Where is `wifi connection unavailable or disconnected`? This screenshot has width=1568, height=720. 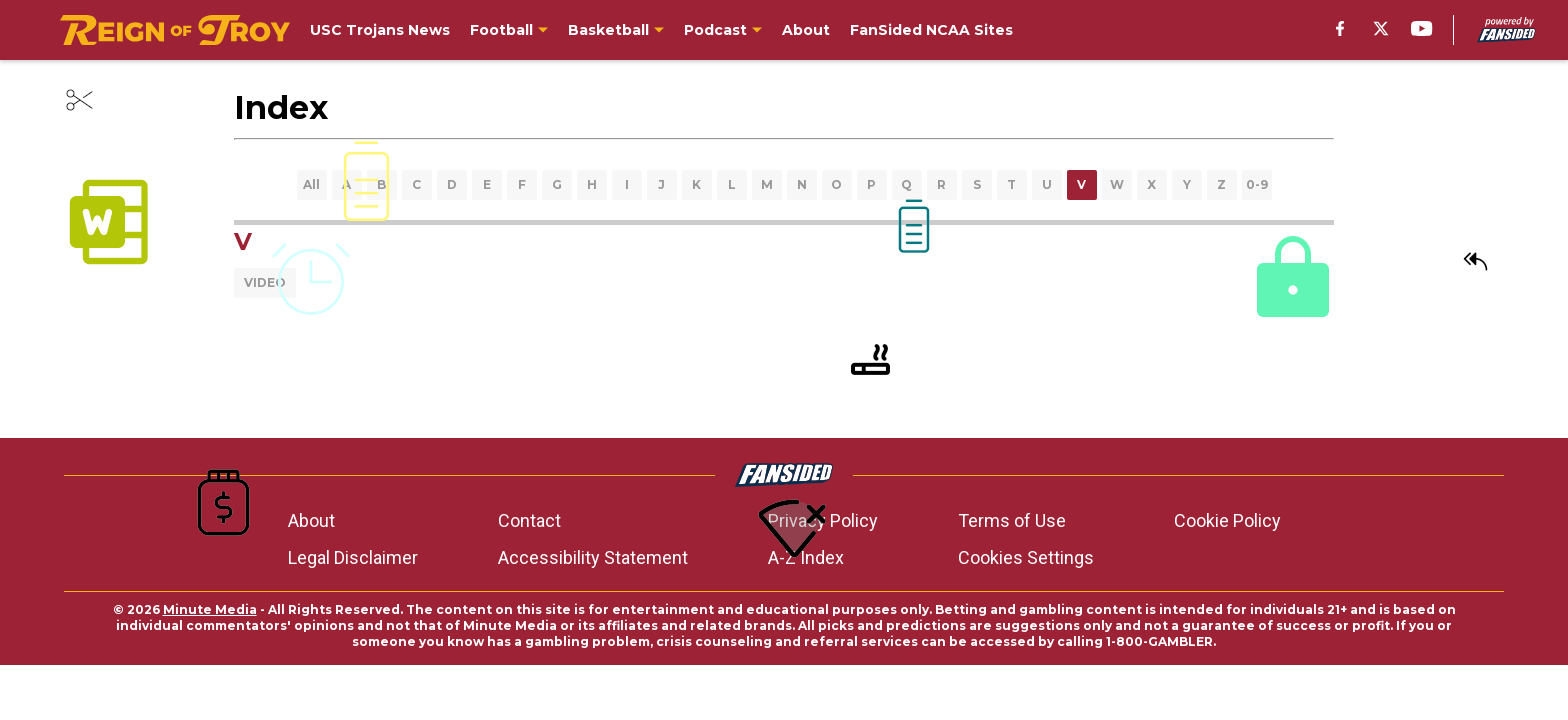 wifi connection unavailable or disconnected is located at coordinates (794, 528).